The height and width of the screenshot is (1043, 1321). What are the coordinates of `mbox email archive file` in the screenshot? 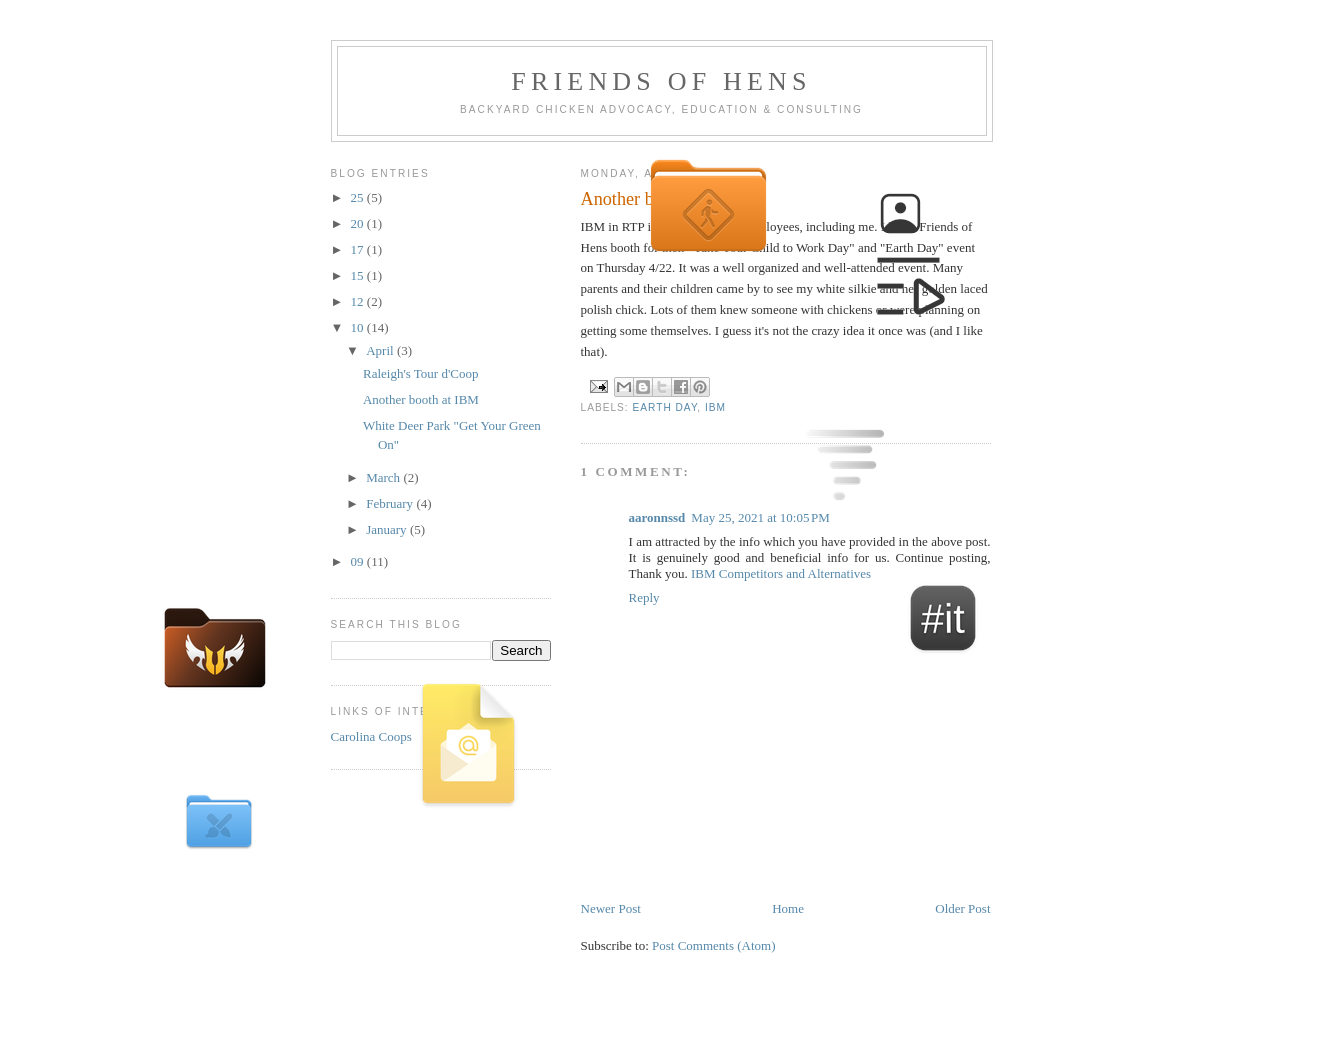 It's located at (468, 743).